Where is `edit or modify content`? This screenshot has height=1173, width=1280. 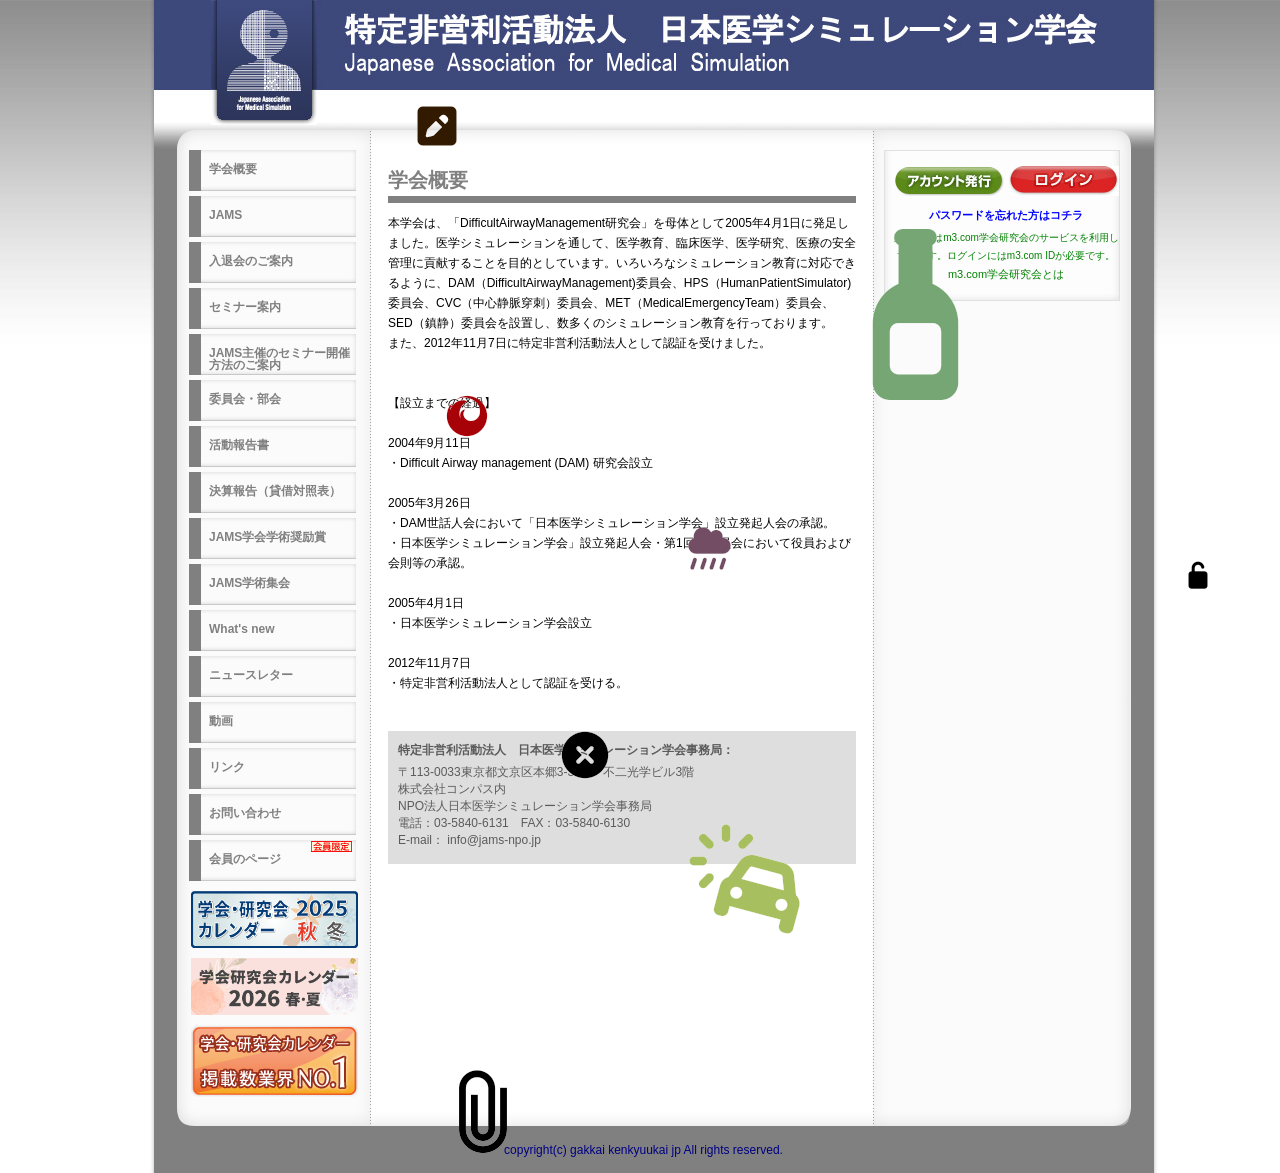
edit or modify content is located at coordinates (437, 126).